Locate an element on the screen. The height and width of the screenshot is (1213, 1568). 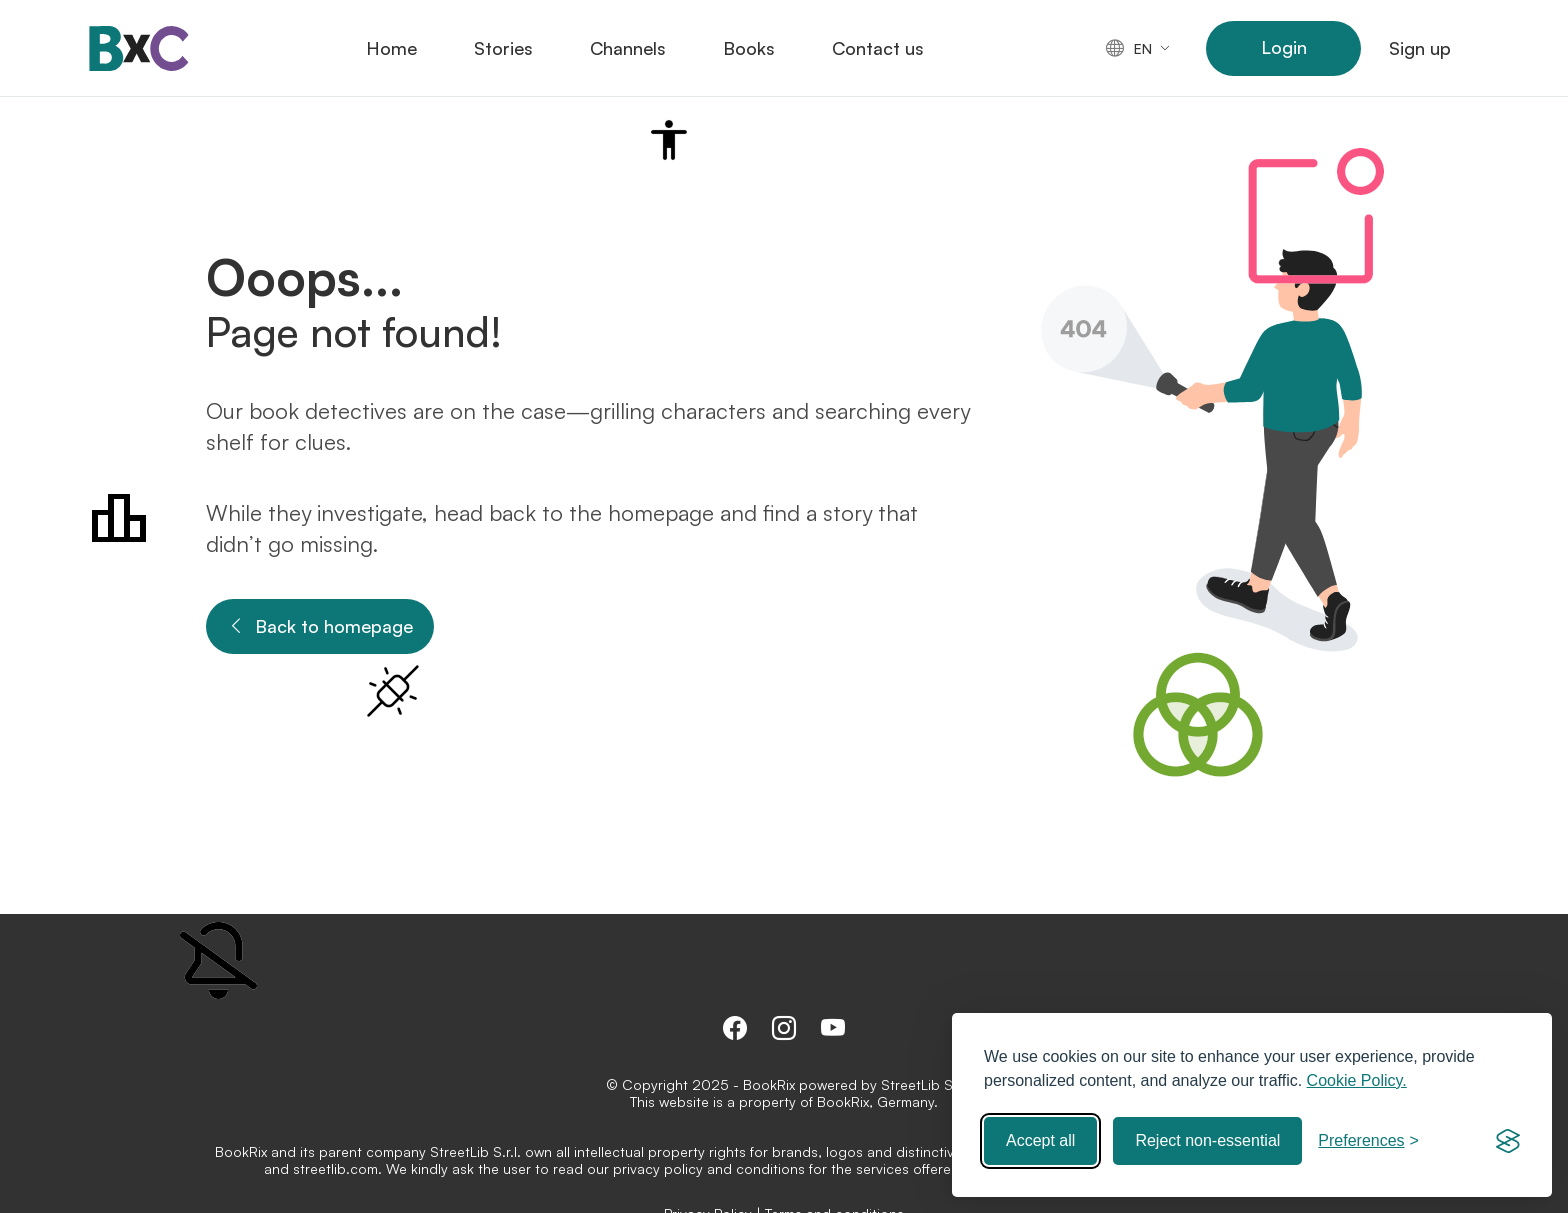
access accessibility settings is located at coordinates (669, 140).